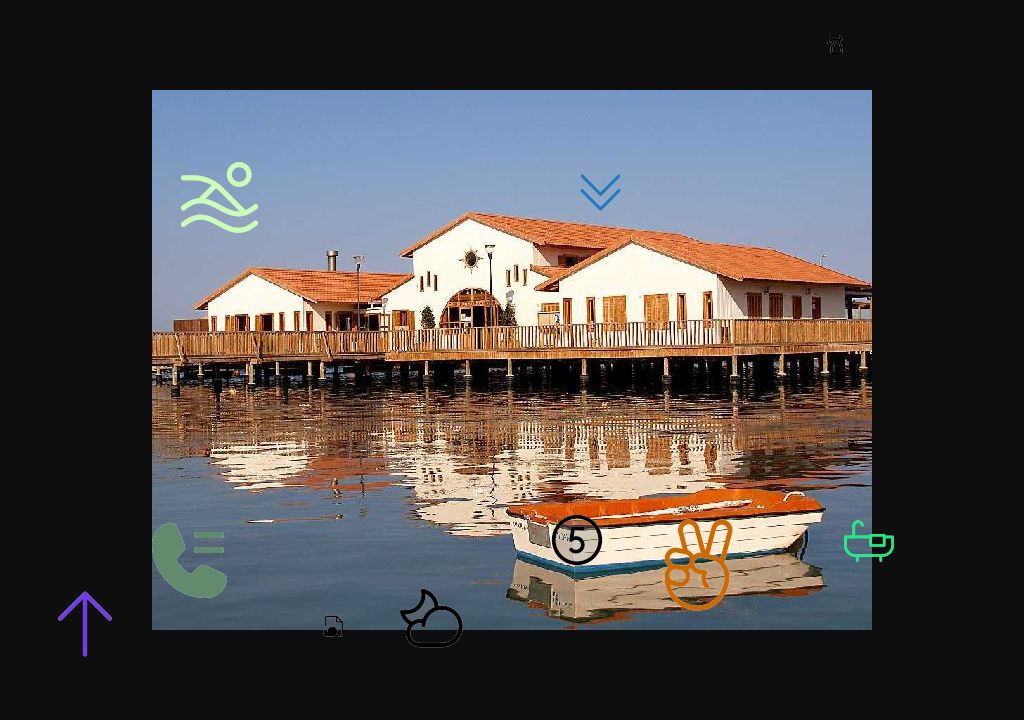  Describe the element at coordinates (577, 540) in the screenshot. I see `indicates step five in a multi-step process` at that location.